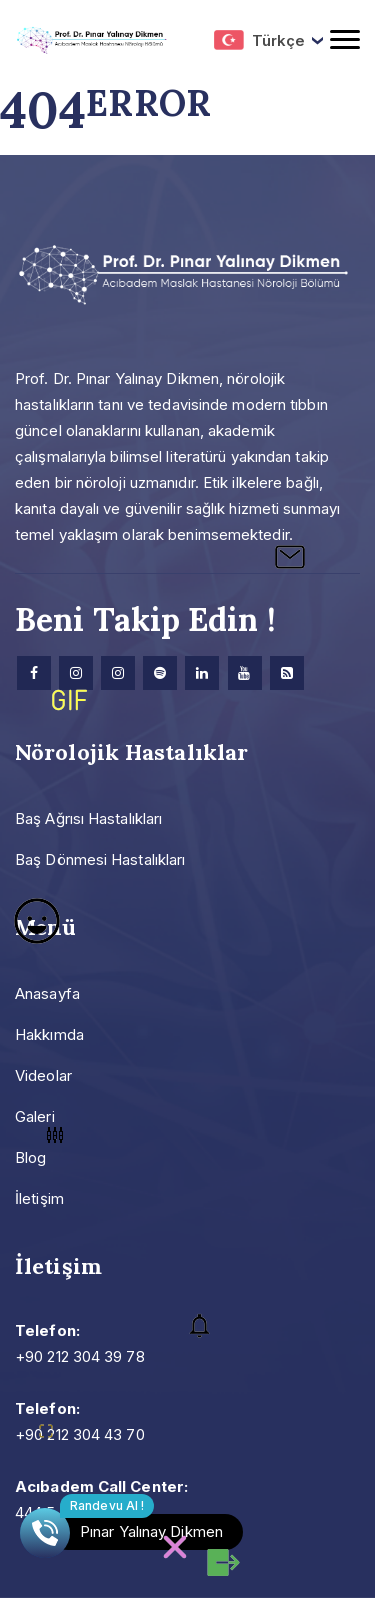  Describe the element at coordinates (290, 557) in the screenshot. I see `open your email inbox` at that location.